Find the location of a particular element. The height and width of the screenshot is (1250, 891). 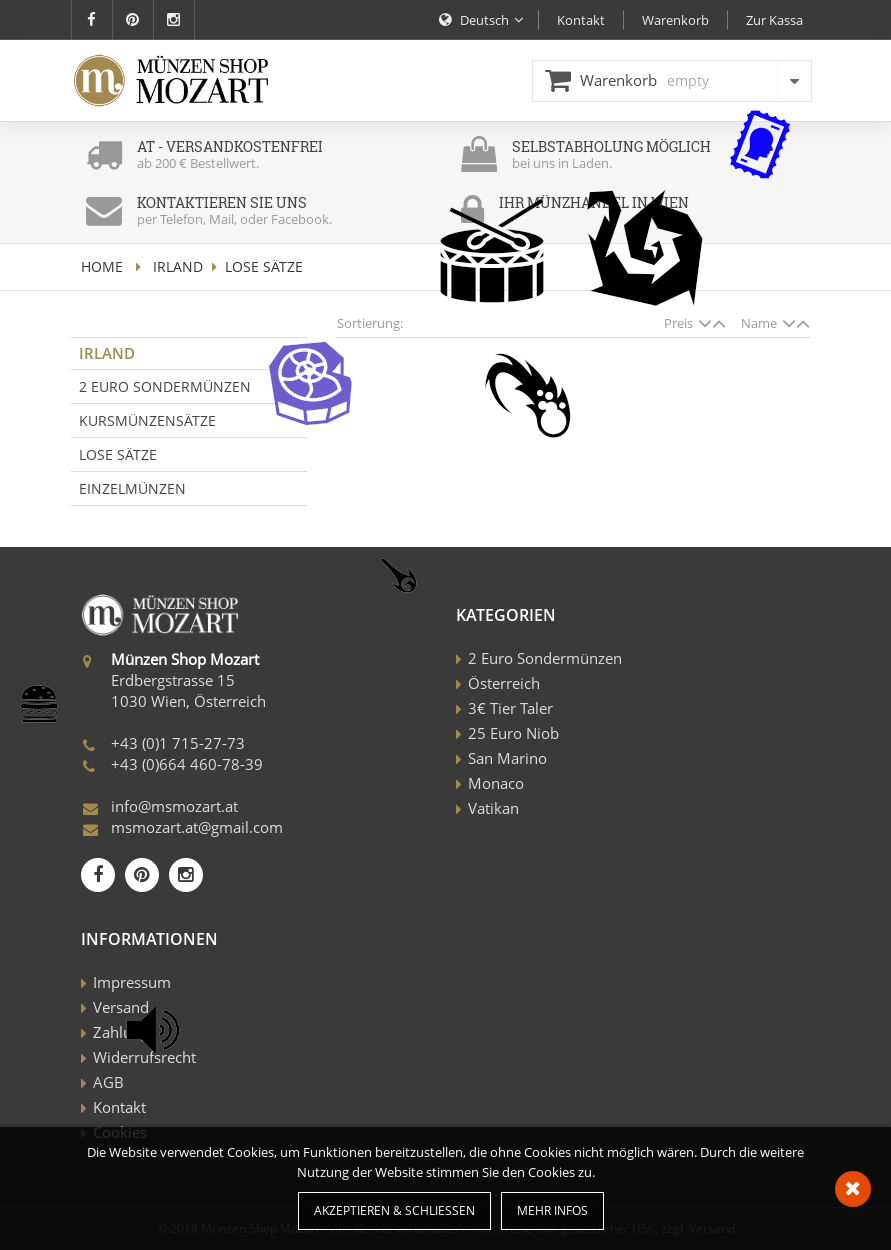

food or restaurant category is located at coordinates (39, 704).